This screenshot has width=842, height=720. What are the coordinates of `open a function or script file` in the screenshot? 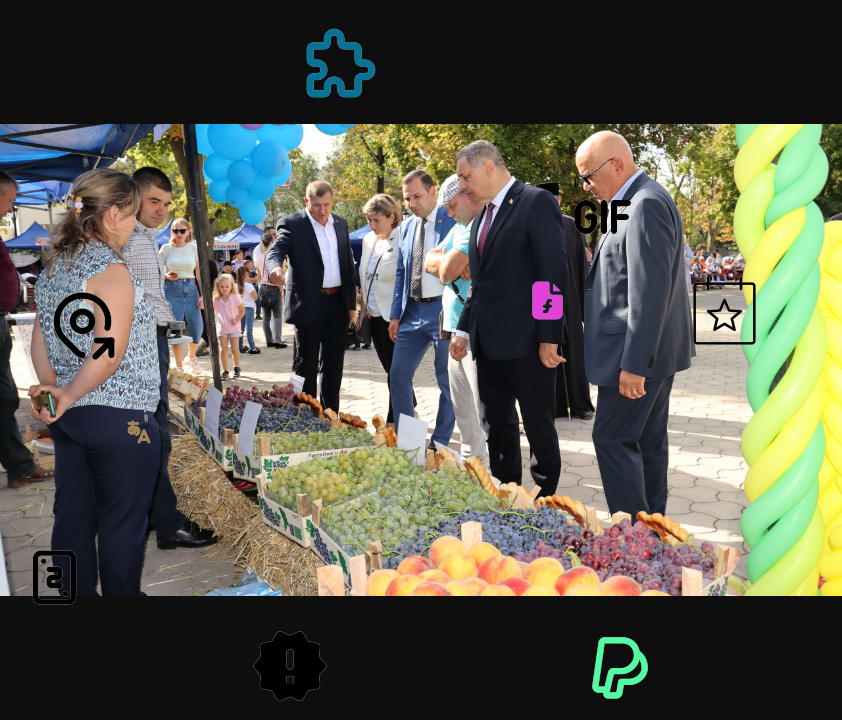 It's located at (547, 300).